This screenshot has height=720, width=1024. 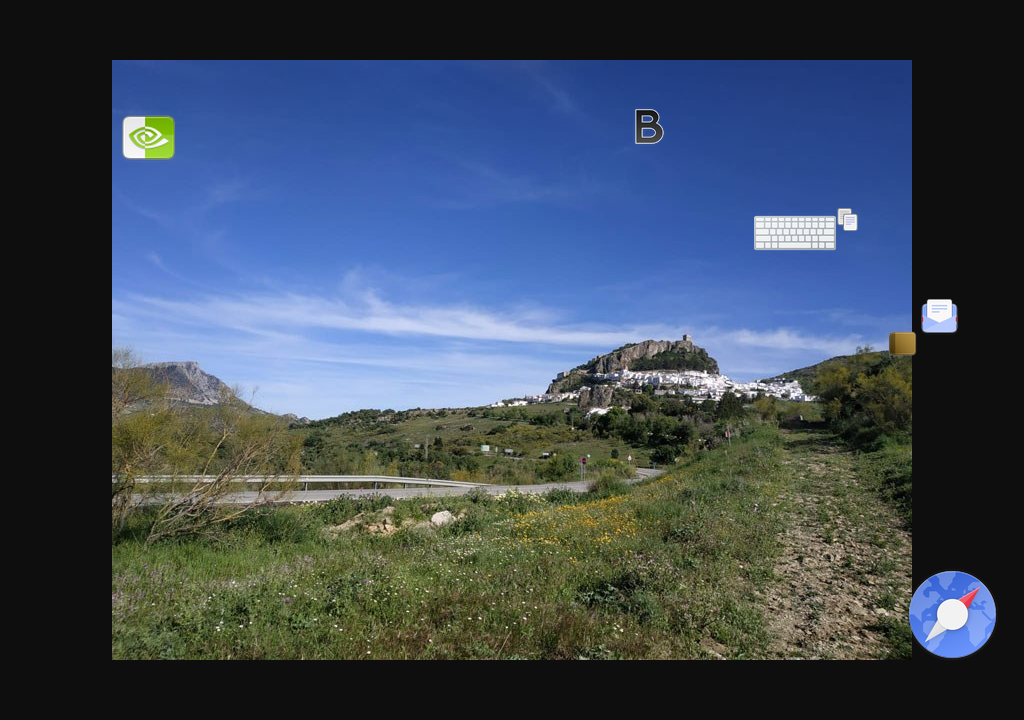 I want to click on access your desktop folder, so click(x=902, y=342).